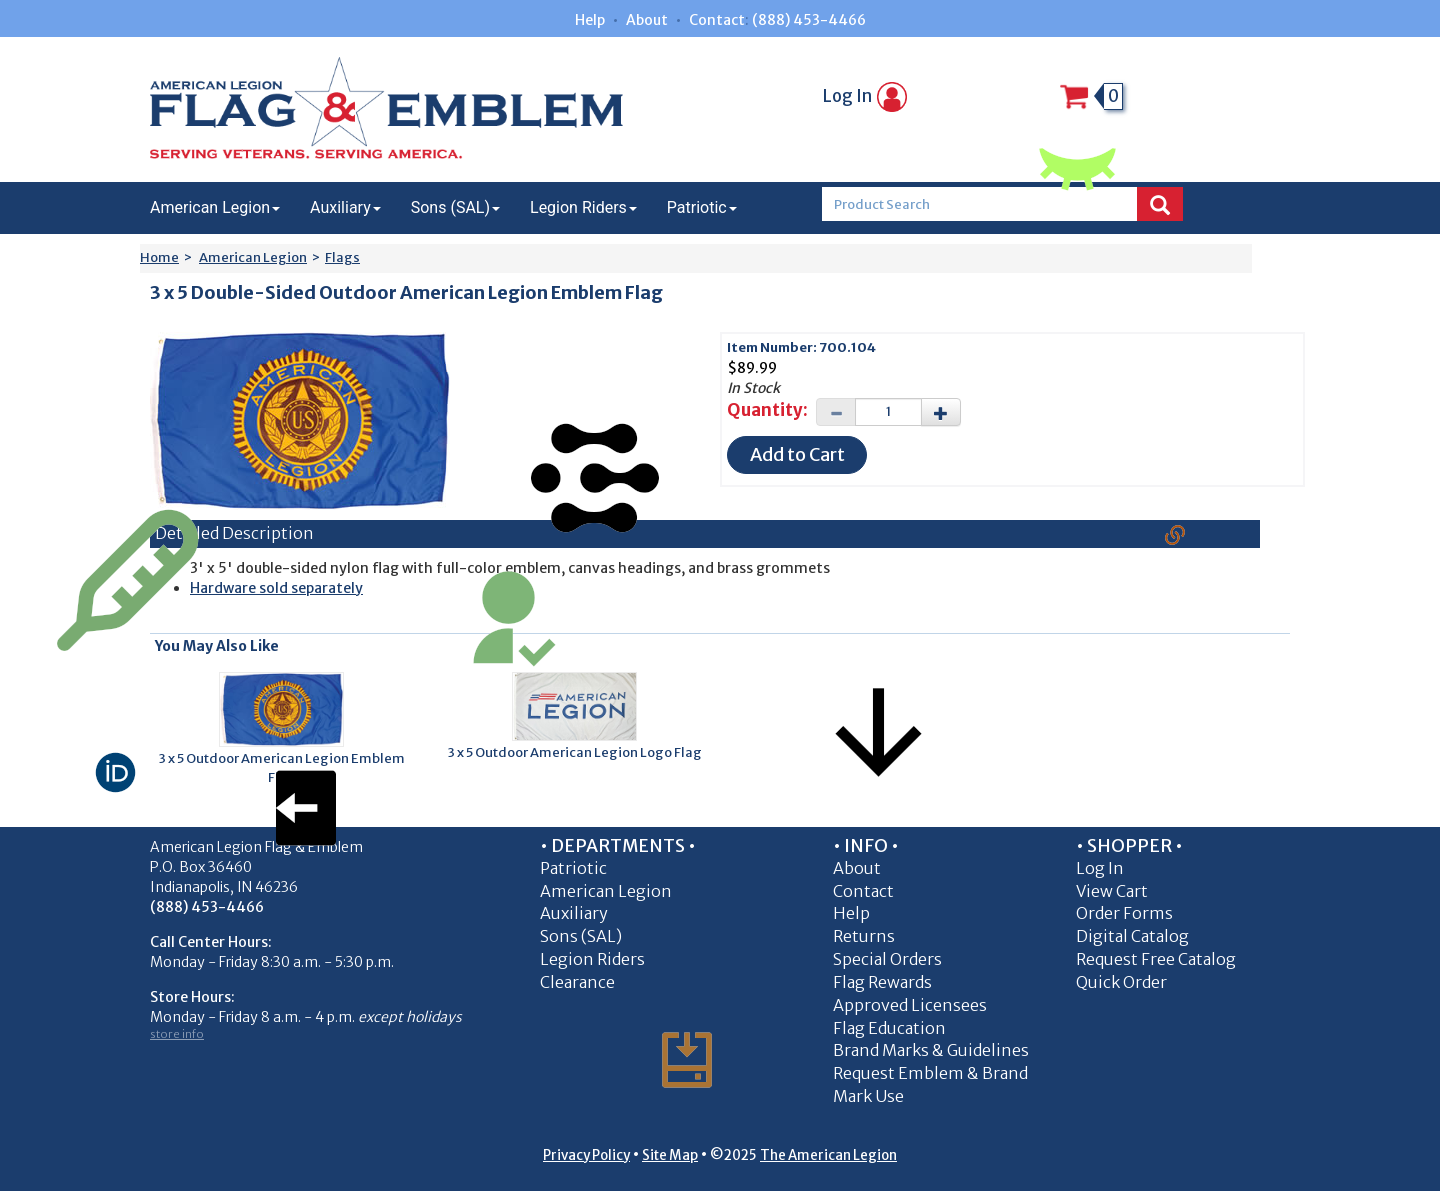  Describe the element at coordinates (687, 1060) in the screenshot. I see `install an app or software` at that location.